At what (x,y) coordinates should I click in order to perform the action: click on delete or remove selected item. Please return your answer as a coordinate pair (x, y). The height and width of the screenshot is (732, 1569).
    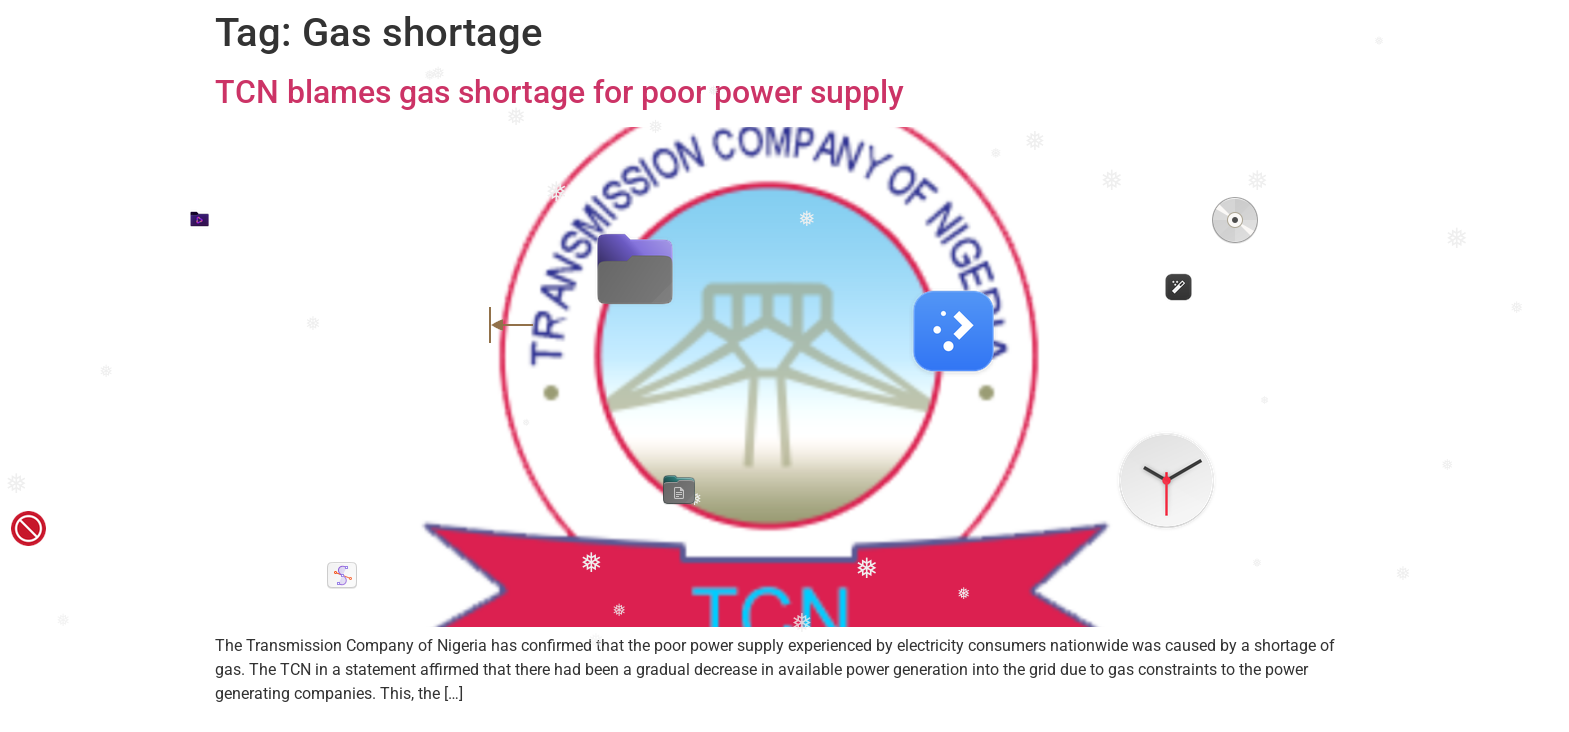
    Looking at the image, I should click on (28, 528).